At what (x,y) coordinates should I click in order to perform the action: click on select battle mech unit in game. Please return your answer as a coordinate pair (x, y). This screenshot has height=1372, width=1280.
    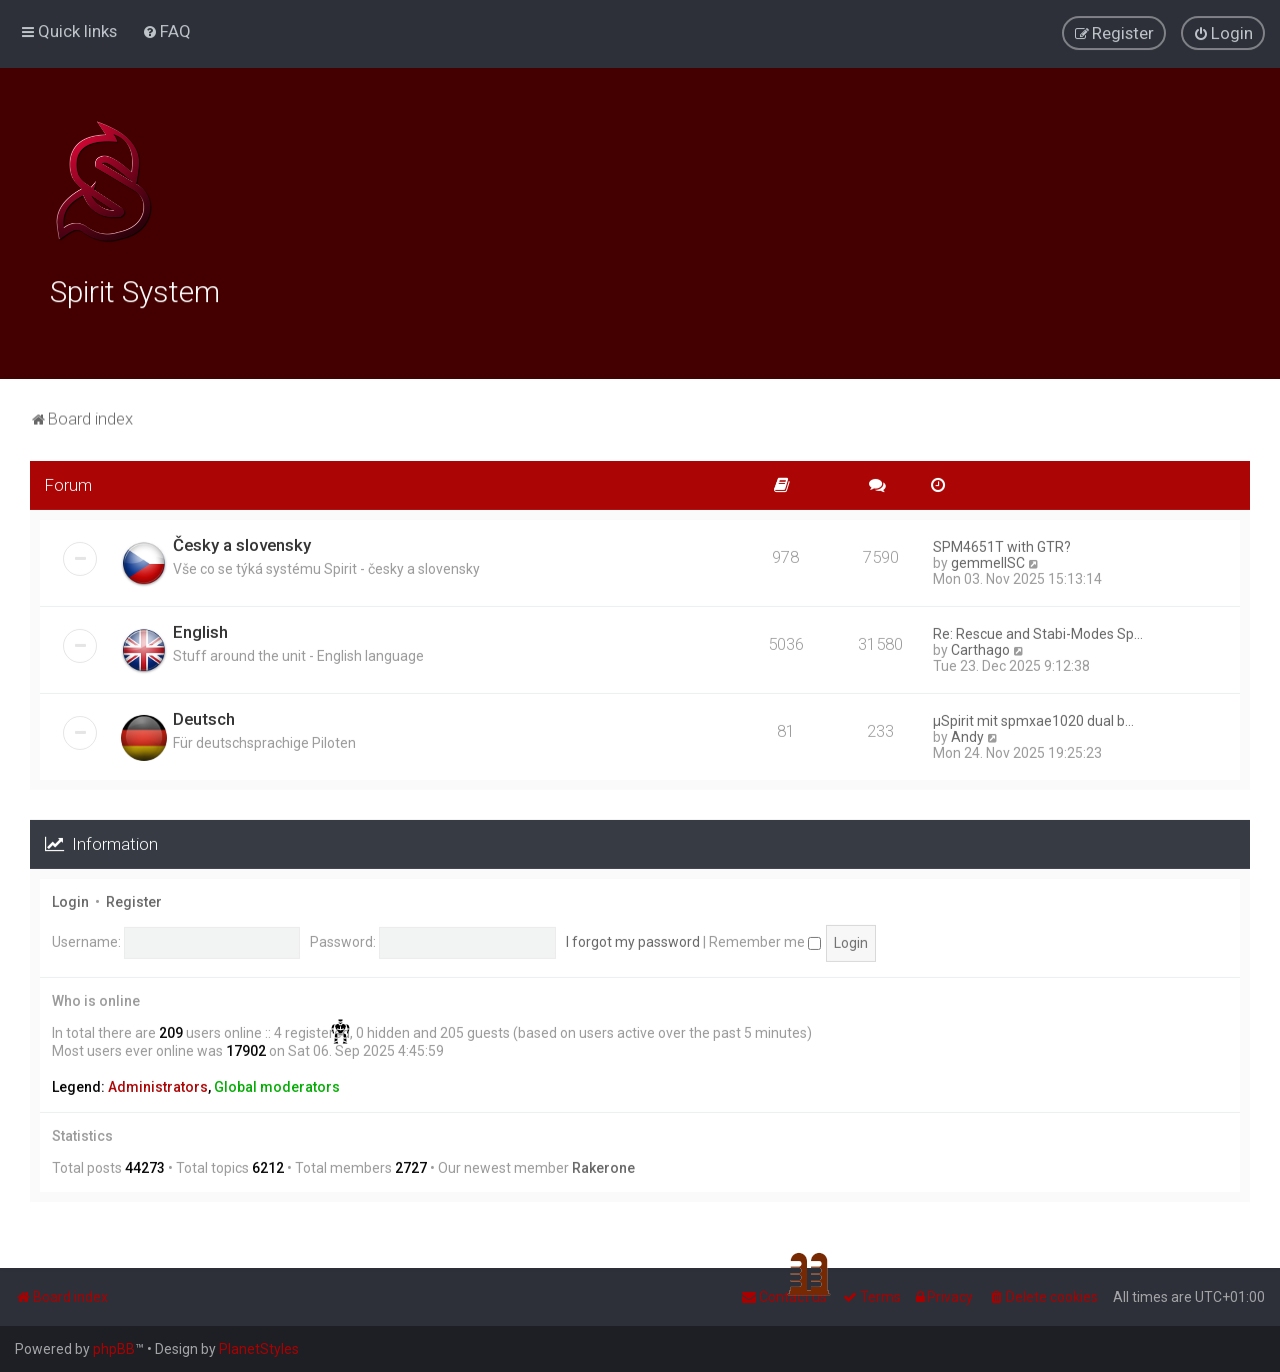
    Looking at the image, I should click on (340, 1031).